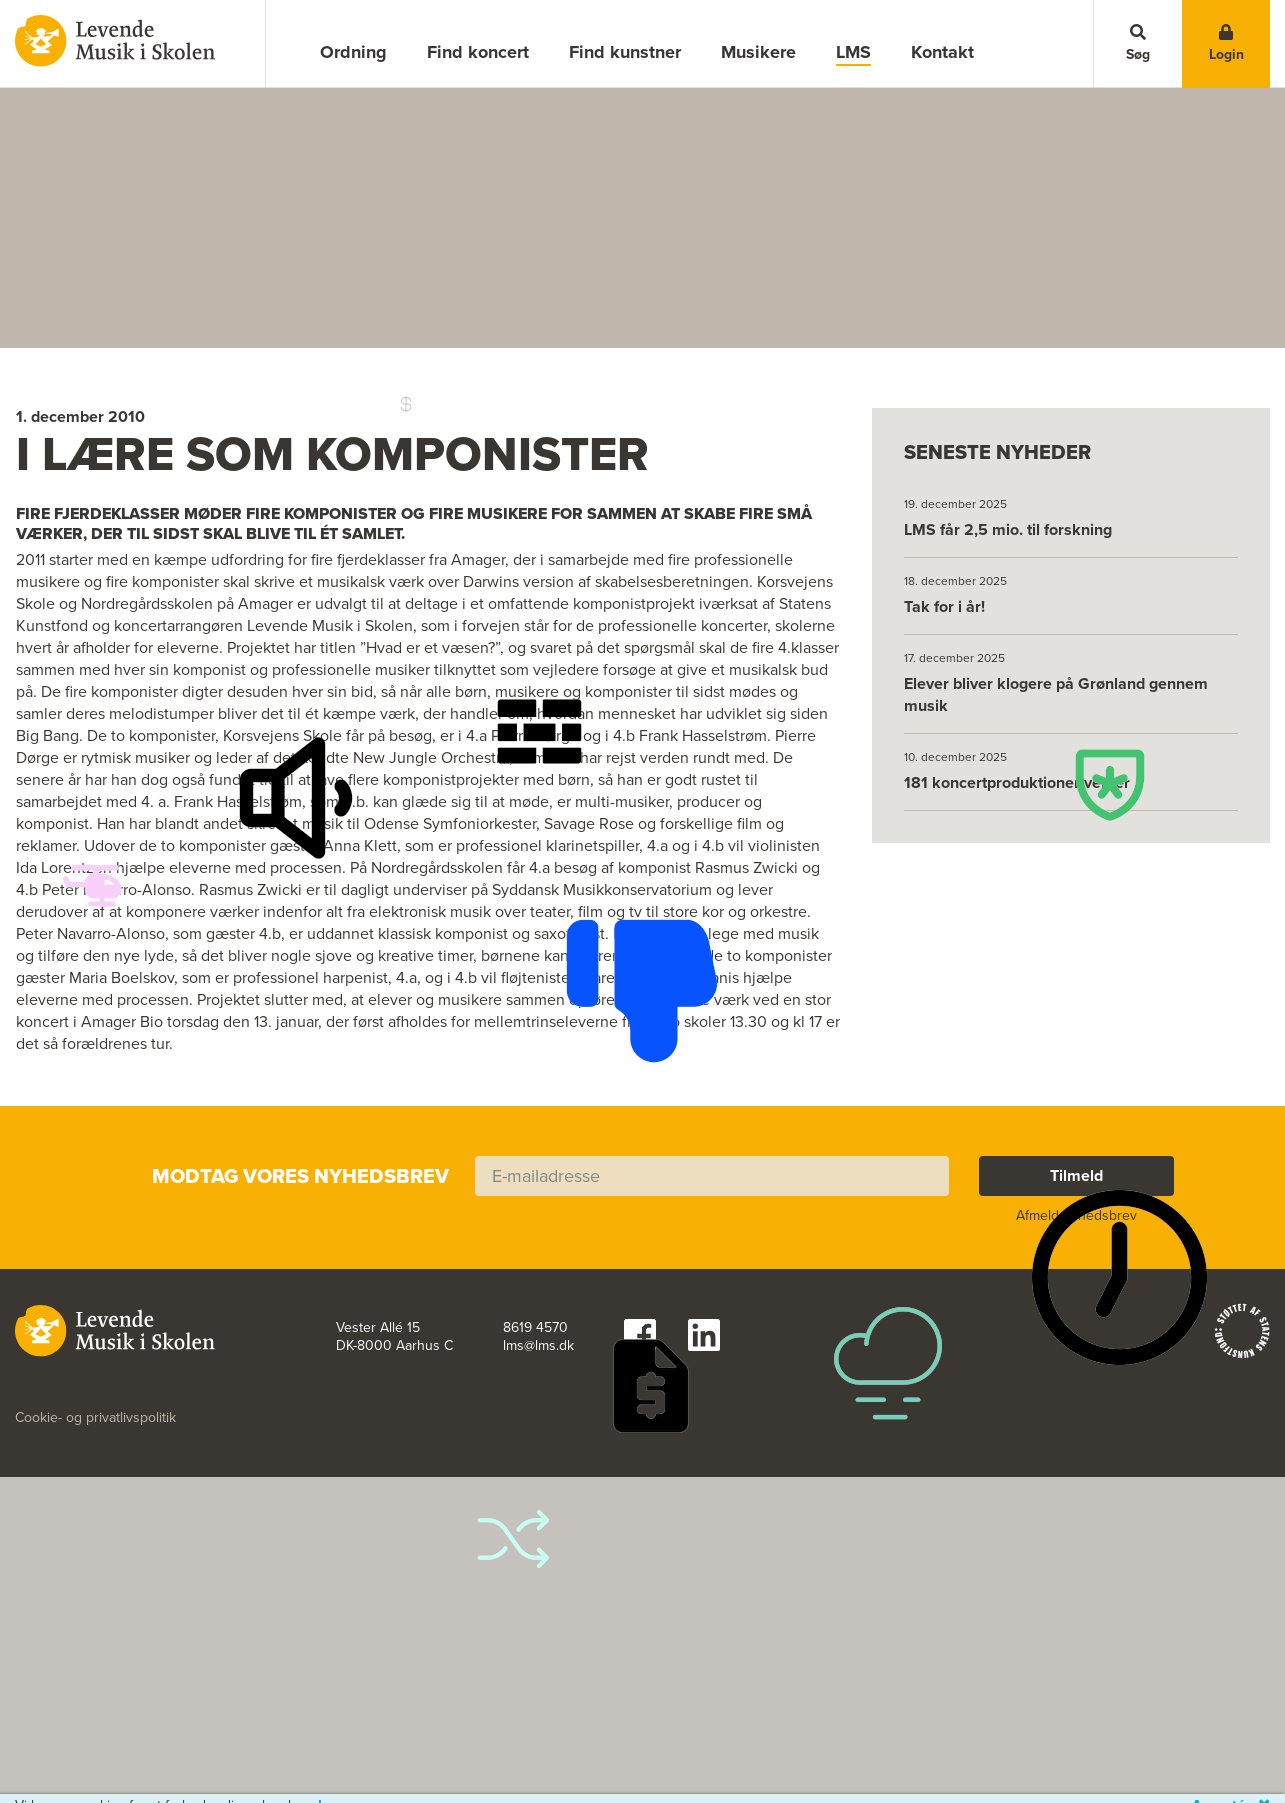 Image resolution: width=1285 pixels, height=1803 pixels. Describe the element at coordinates (512, 1539) in the screenshot. I see `shuffle playlist or queue order` at that location.